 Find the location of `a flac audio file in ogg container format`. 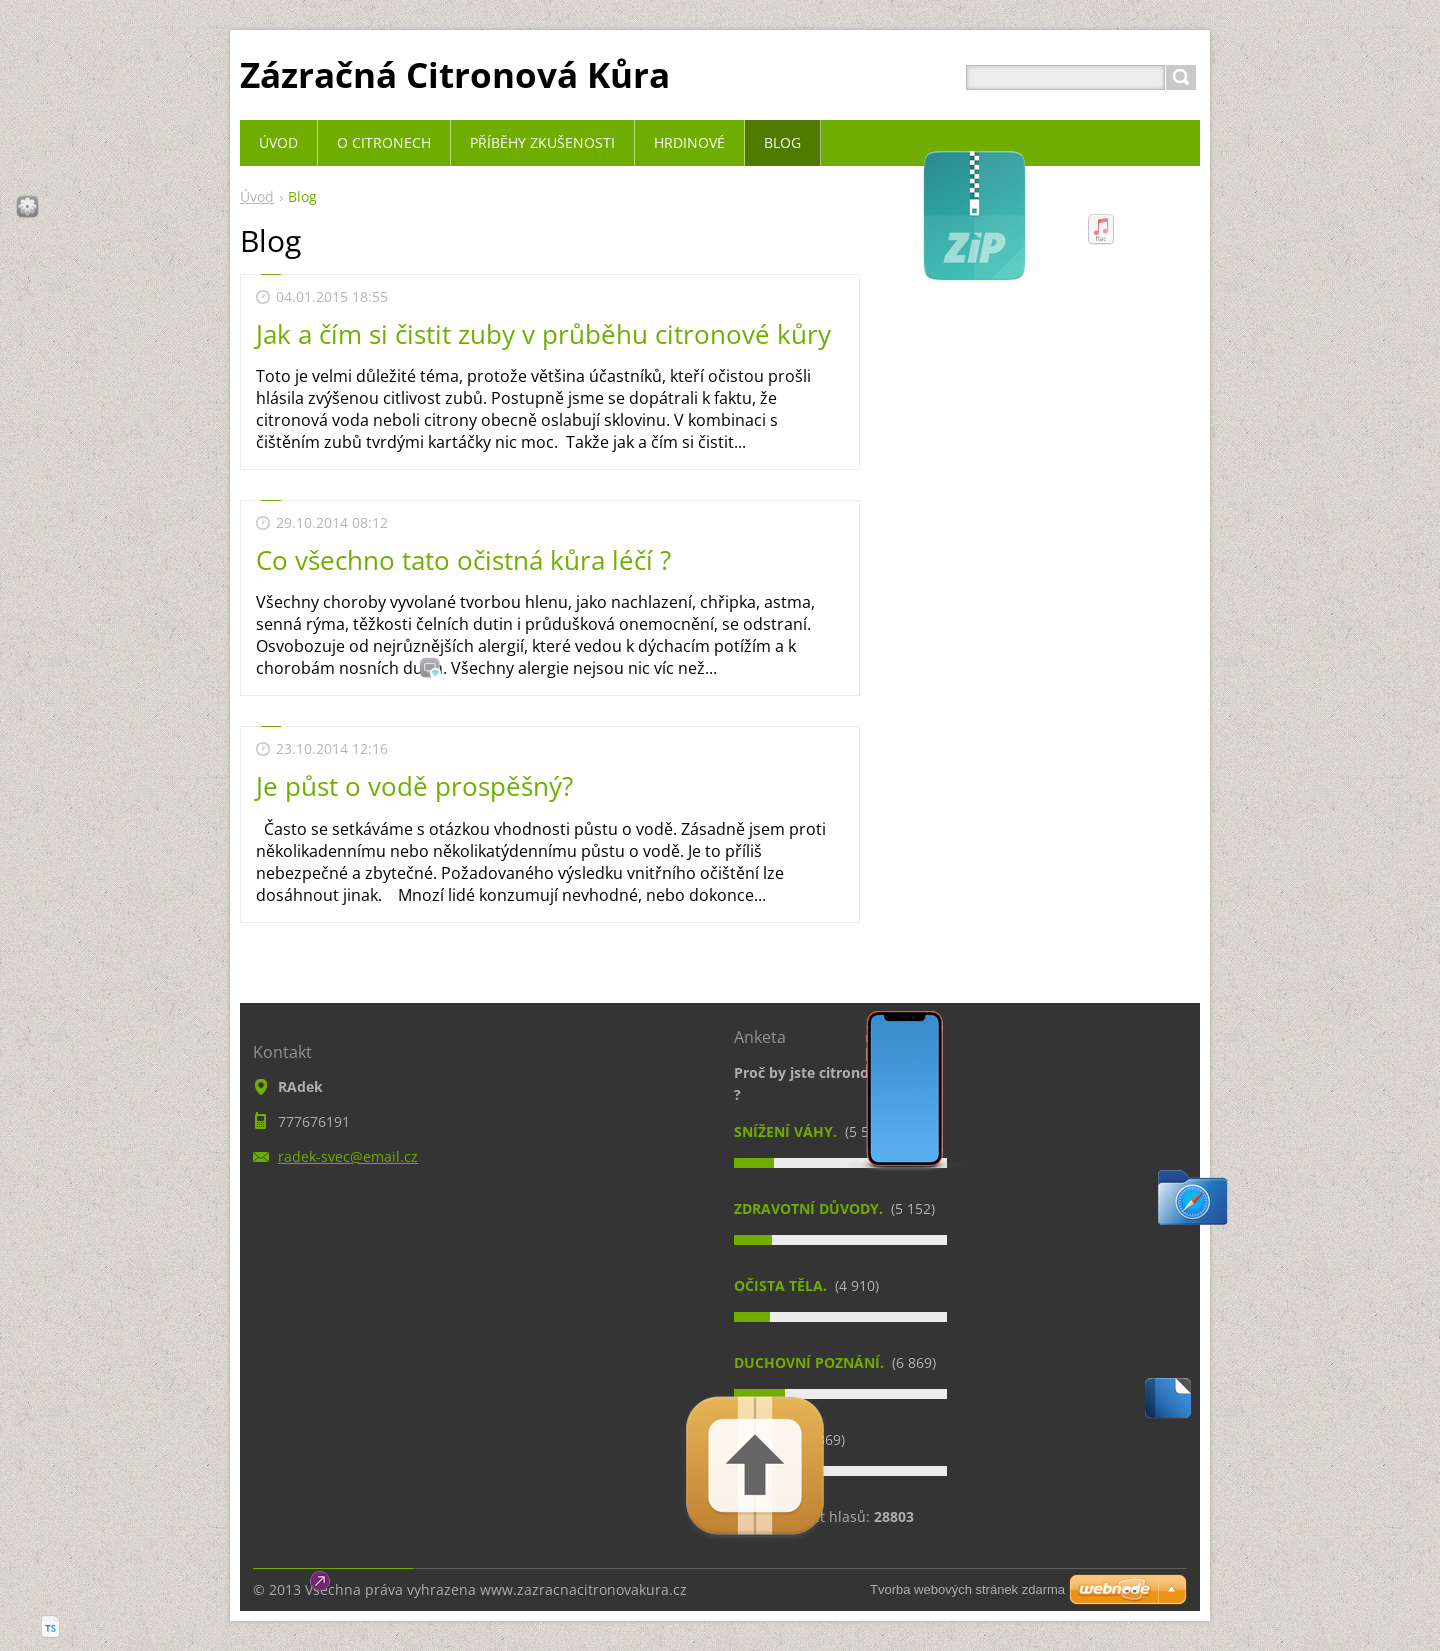

a flac audio file in ogg container format is located at coordinates (1101, 229).